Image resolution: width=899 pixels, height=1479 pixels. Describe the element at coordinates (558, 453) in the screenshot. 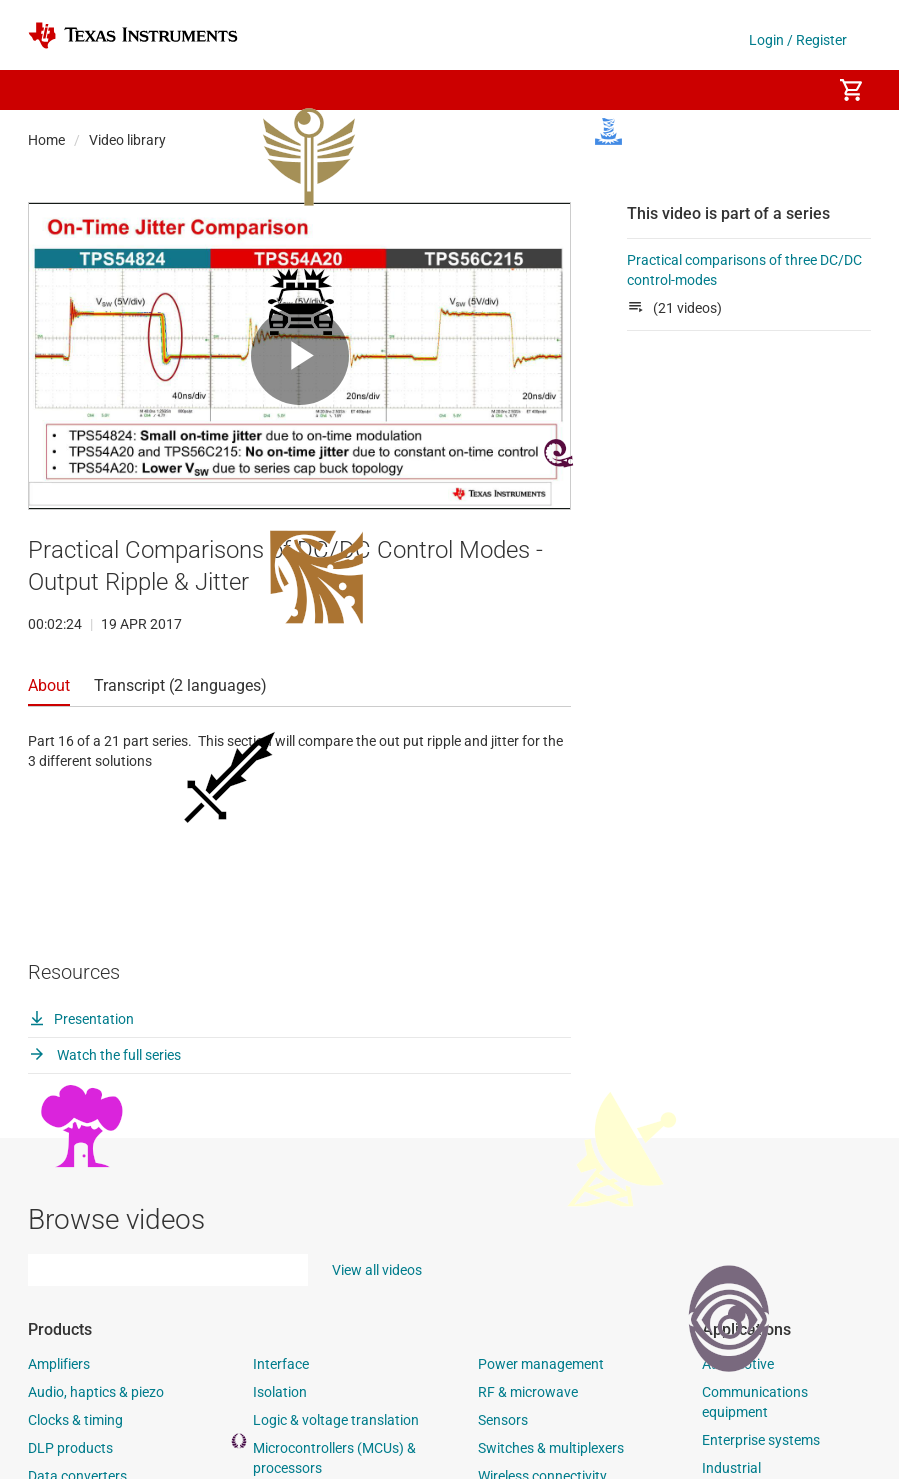

I see `access dragon or mythical creature content` at that location.